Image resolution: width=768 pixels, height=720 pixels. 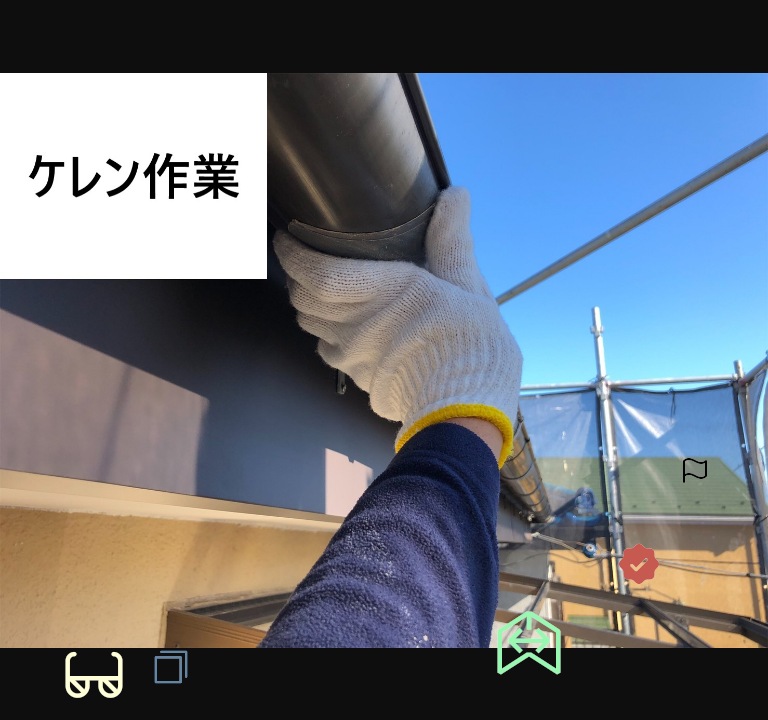 I want to click on mirror or flip content horizontally, so click(x=529, y=643).